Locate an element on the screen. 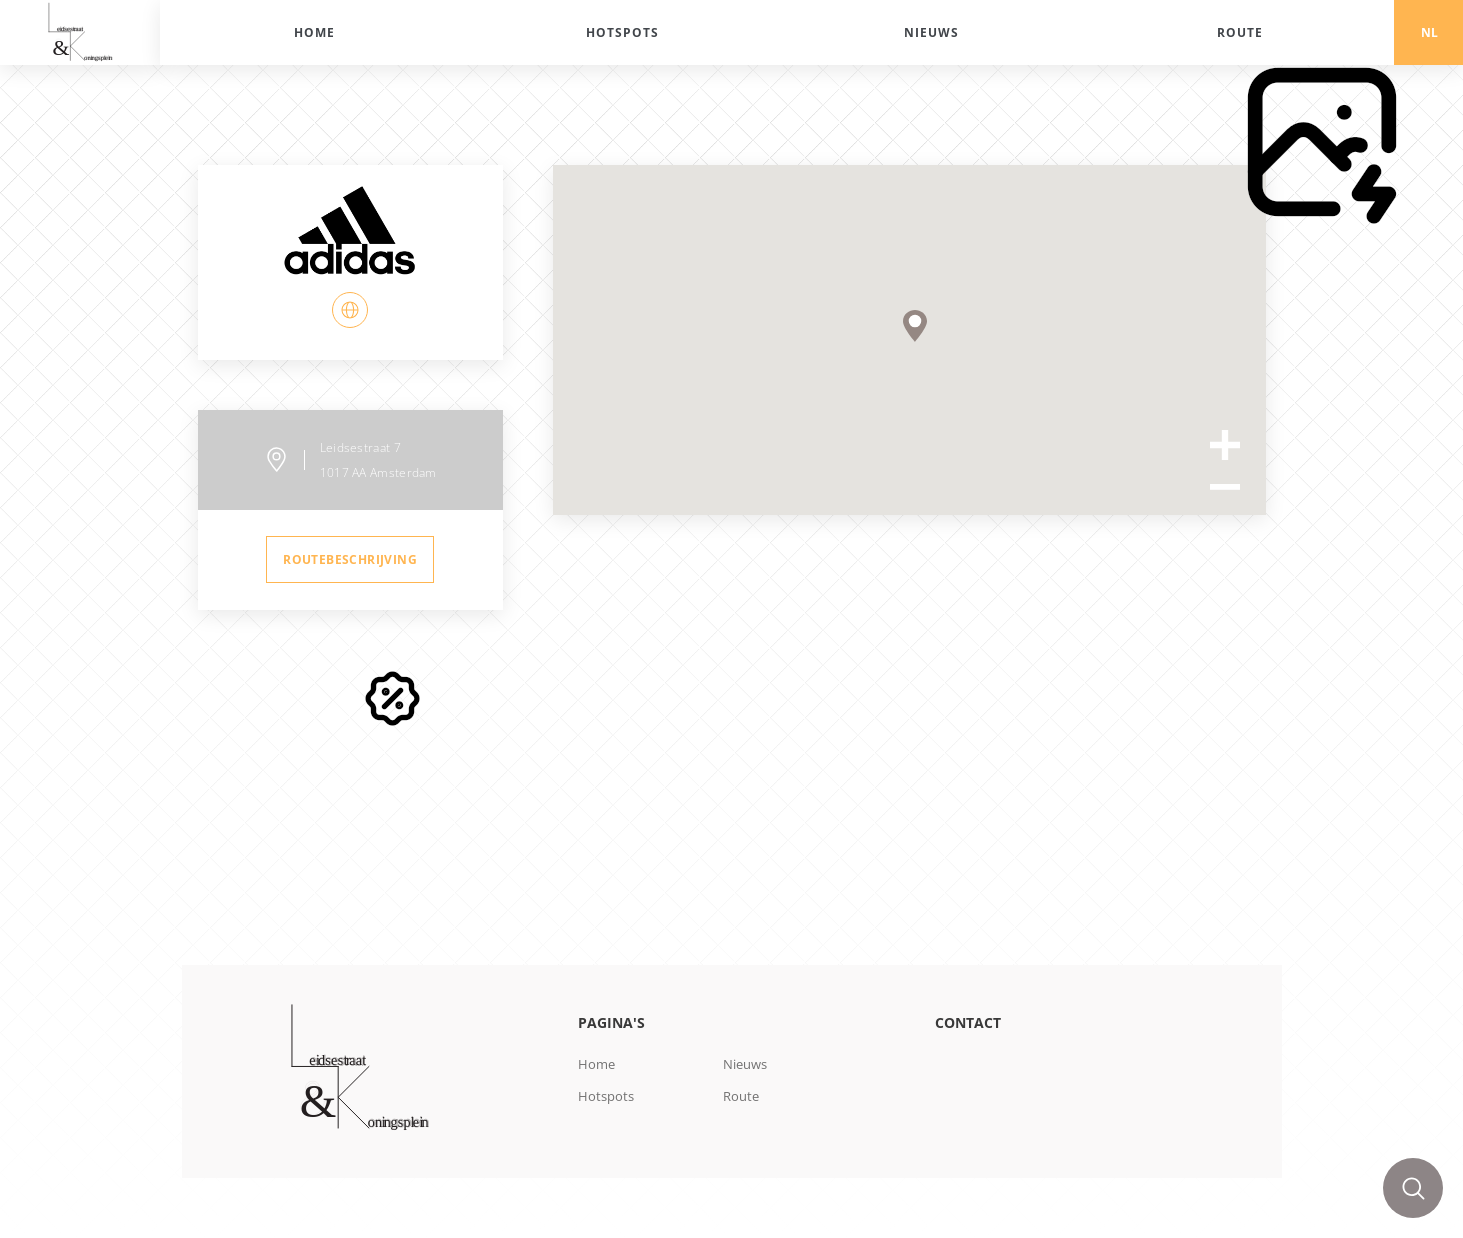 The image size is (1463, 1238). view available discounts or promotions is located at coordinates (392, 698).